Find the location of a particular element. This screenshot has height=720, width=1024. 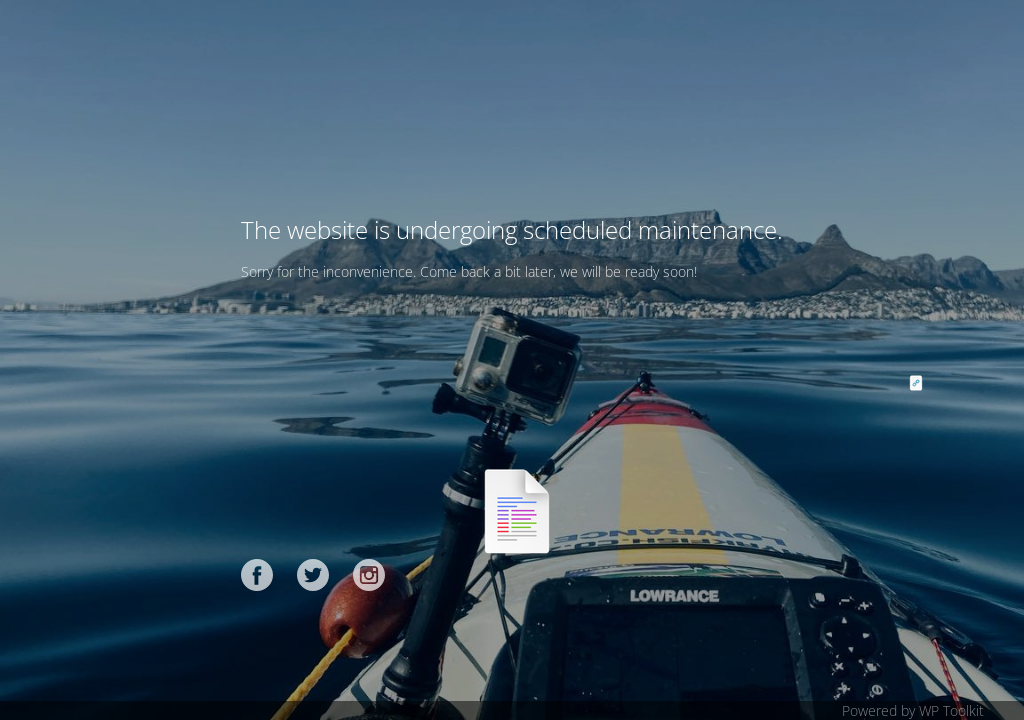

a windows internet shortcut file is located at coordinates (916, 383).